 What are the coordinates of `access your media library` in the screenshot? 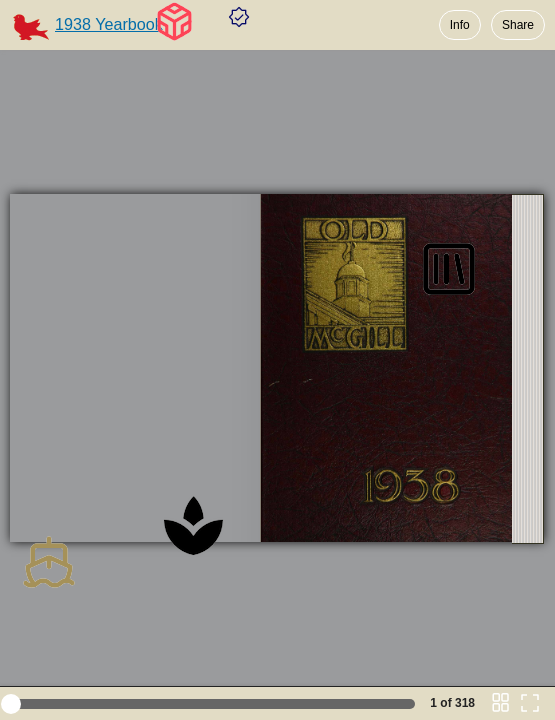 It's located at (449, 269).